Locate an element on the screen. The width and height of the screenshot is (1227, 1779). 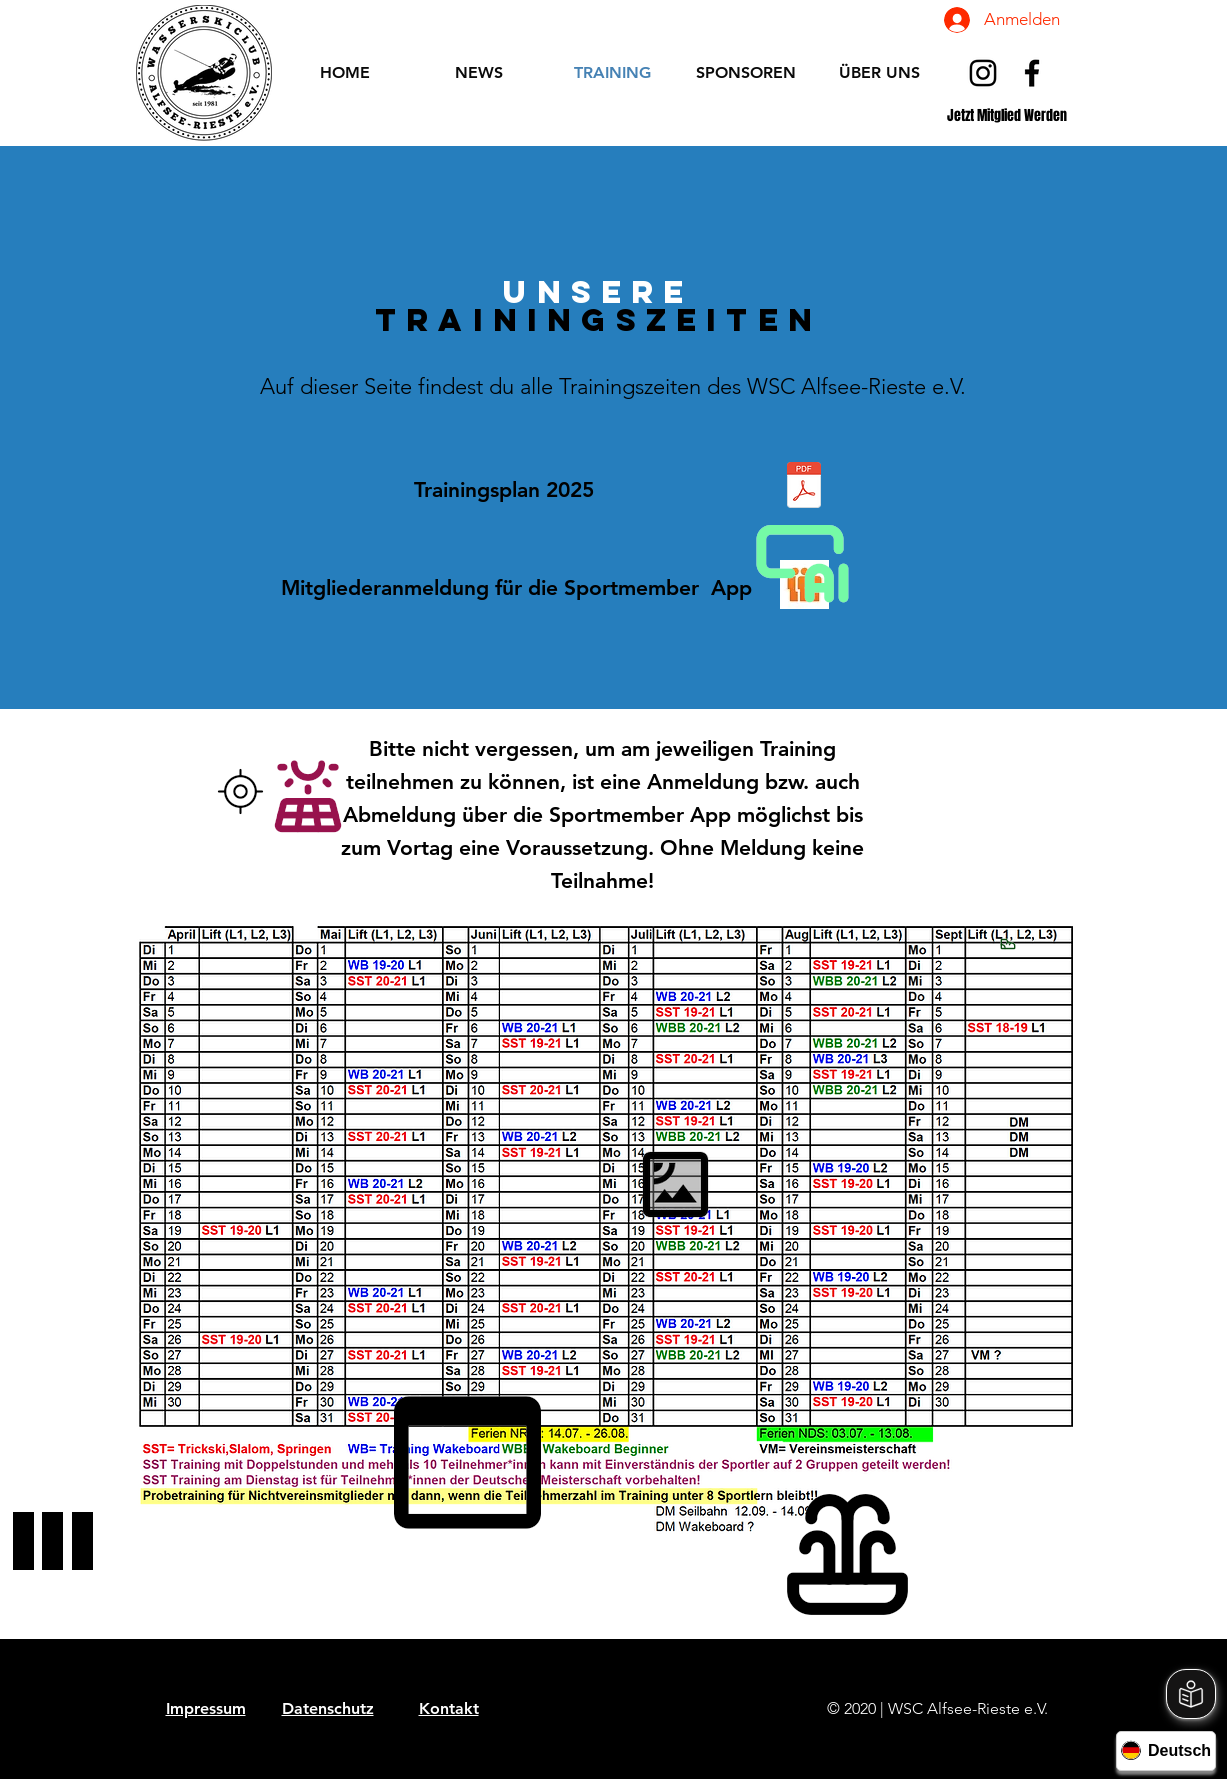
access solar energy settings is located at coordinates (308, 798).